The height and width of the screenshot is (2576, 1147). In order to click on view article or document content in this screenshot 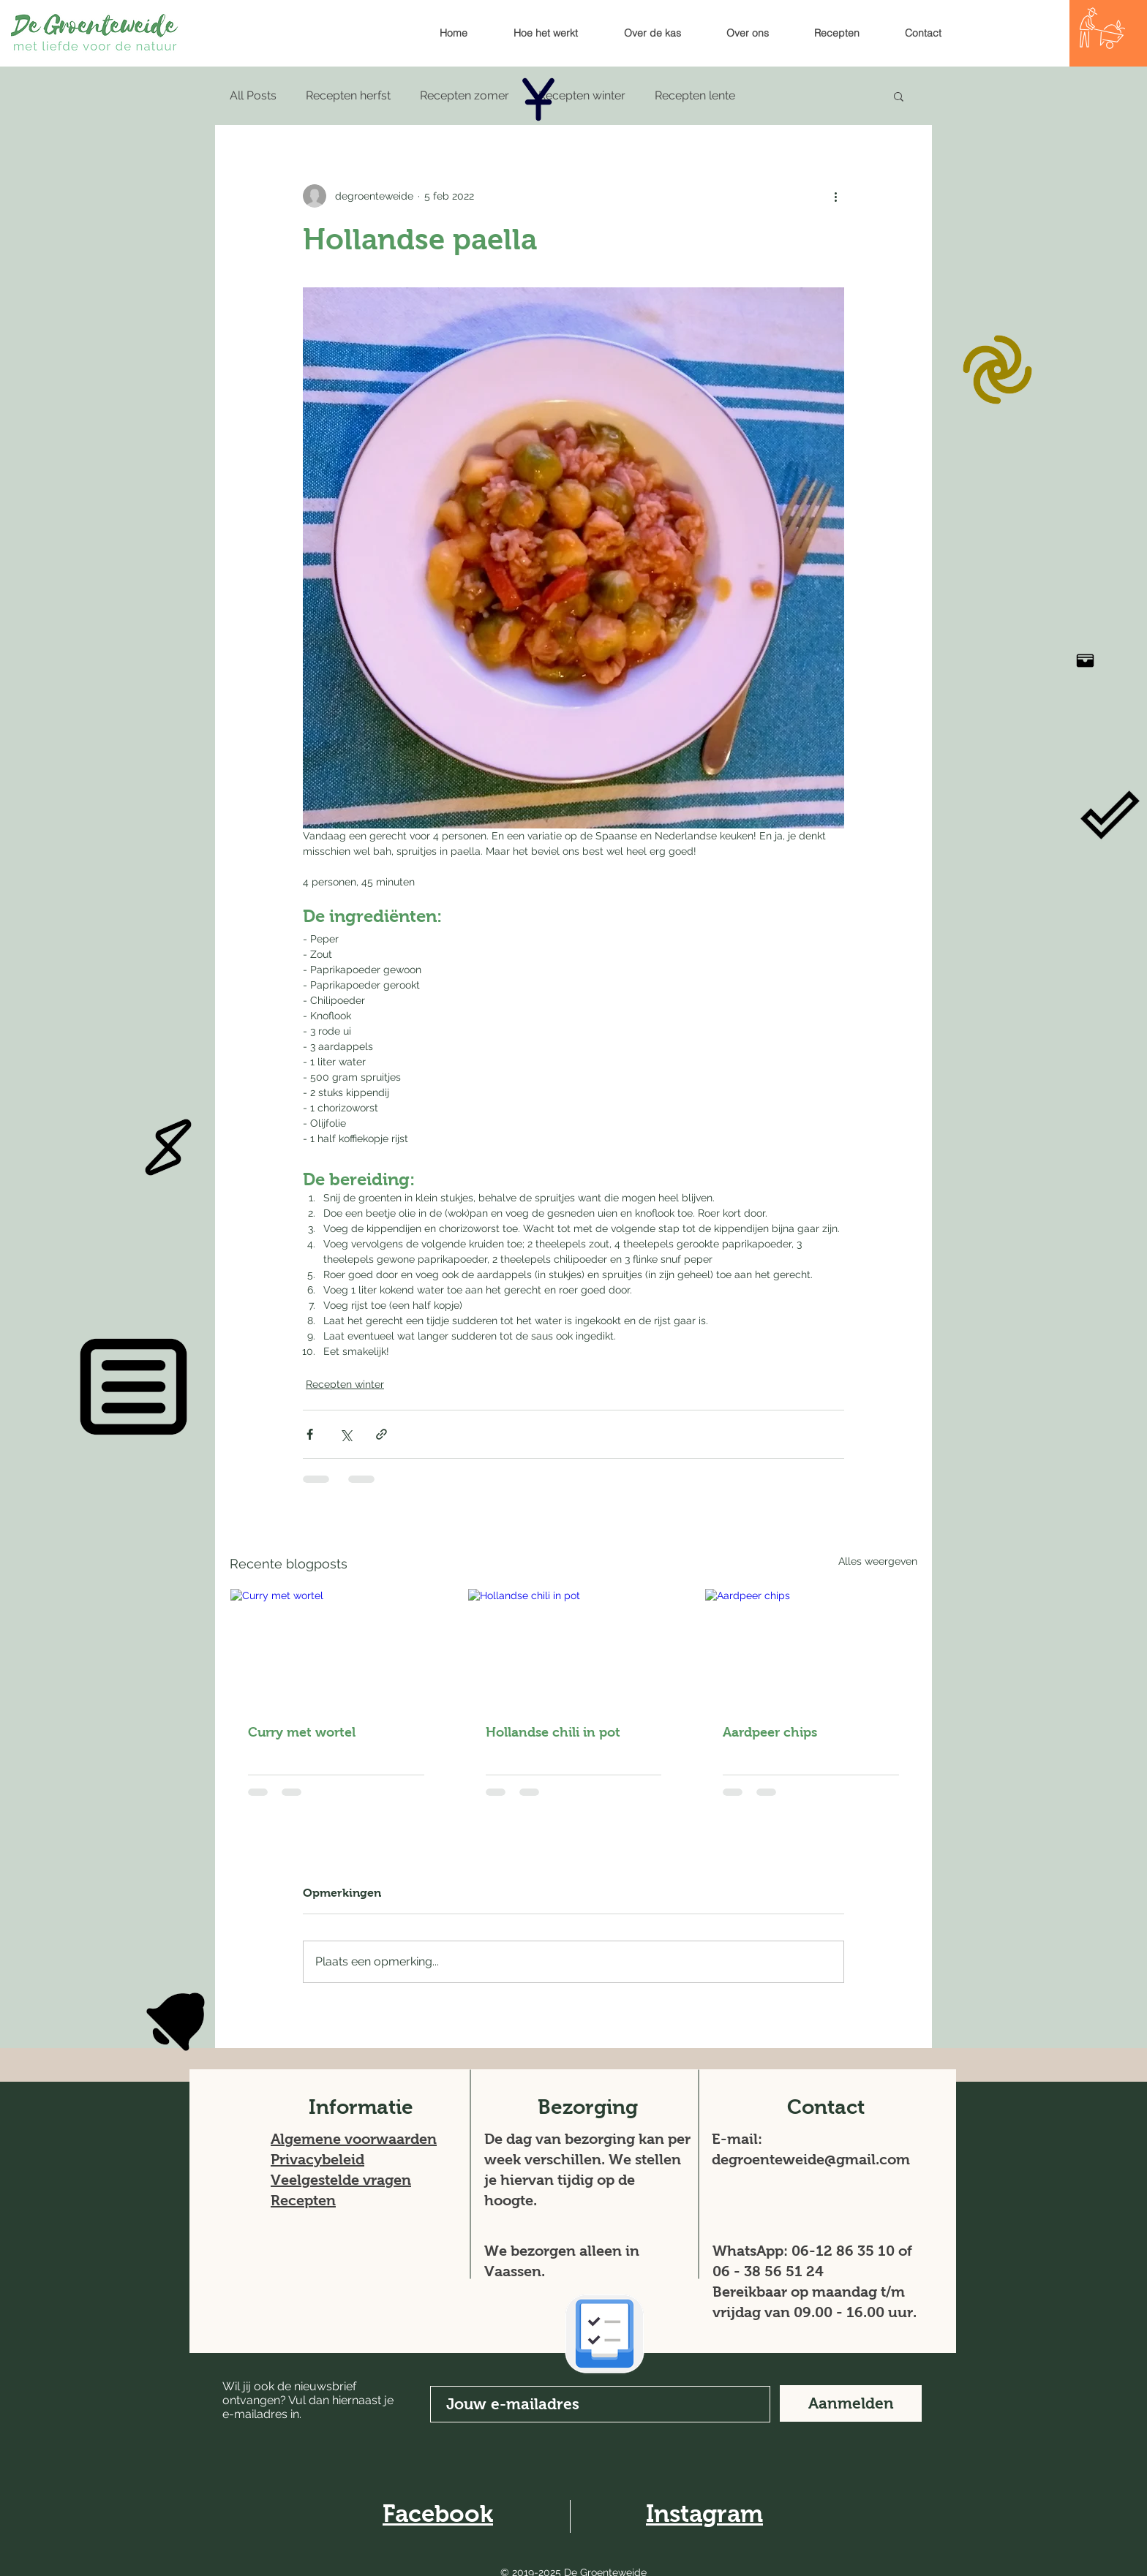, I will do `click(133, 1386)`.